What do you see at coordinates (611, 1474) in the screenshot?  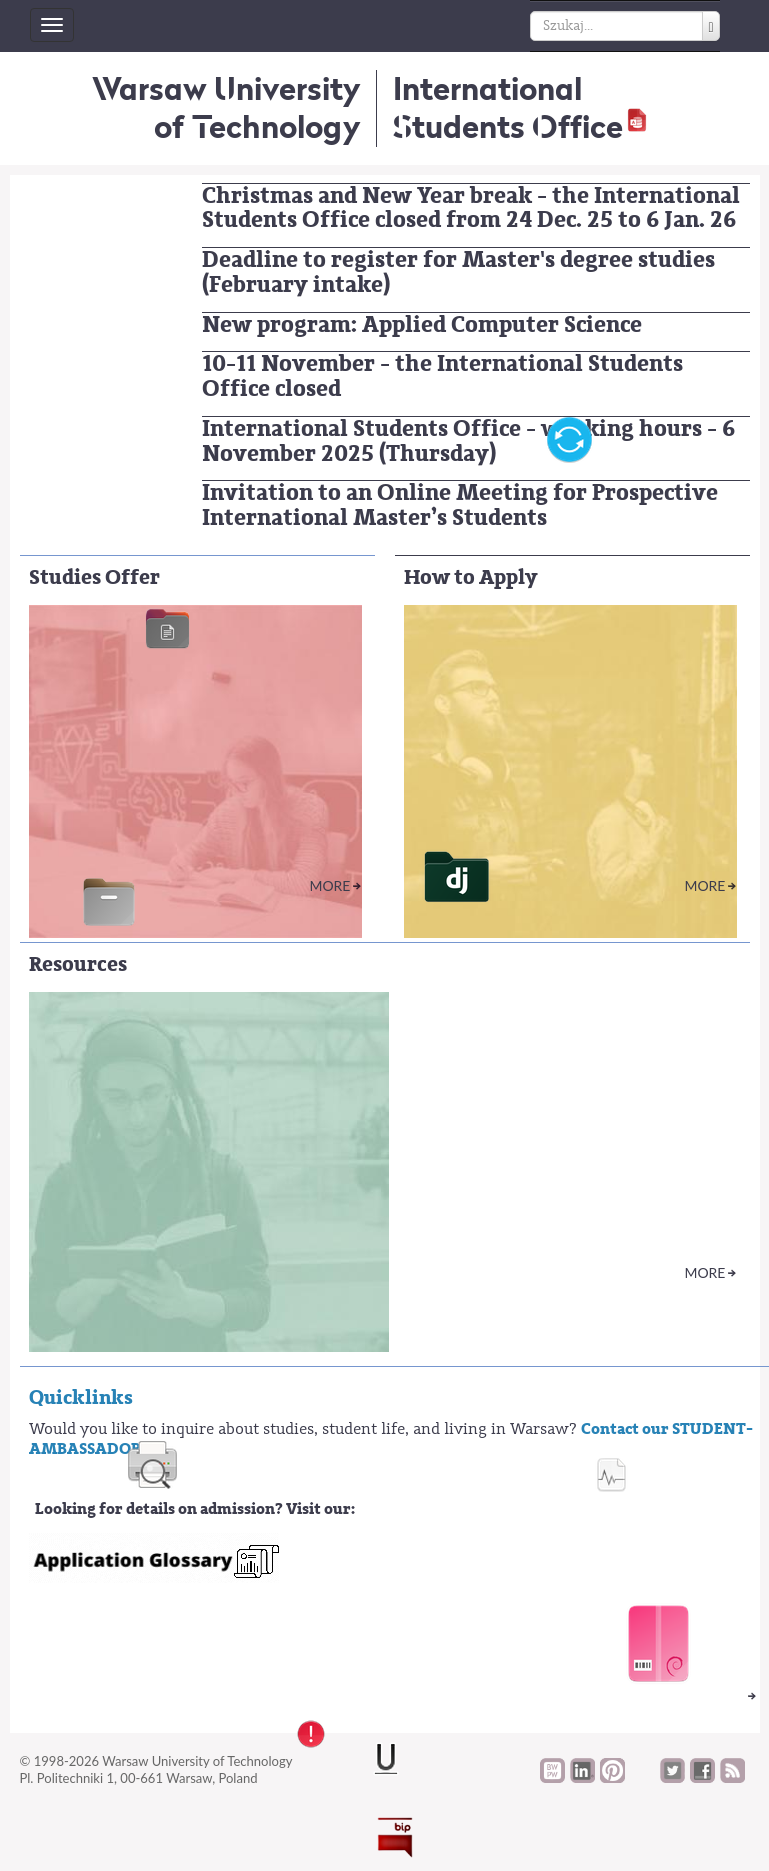 I see `view system log file` at bounding box center [611, 1474].